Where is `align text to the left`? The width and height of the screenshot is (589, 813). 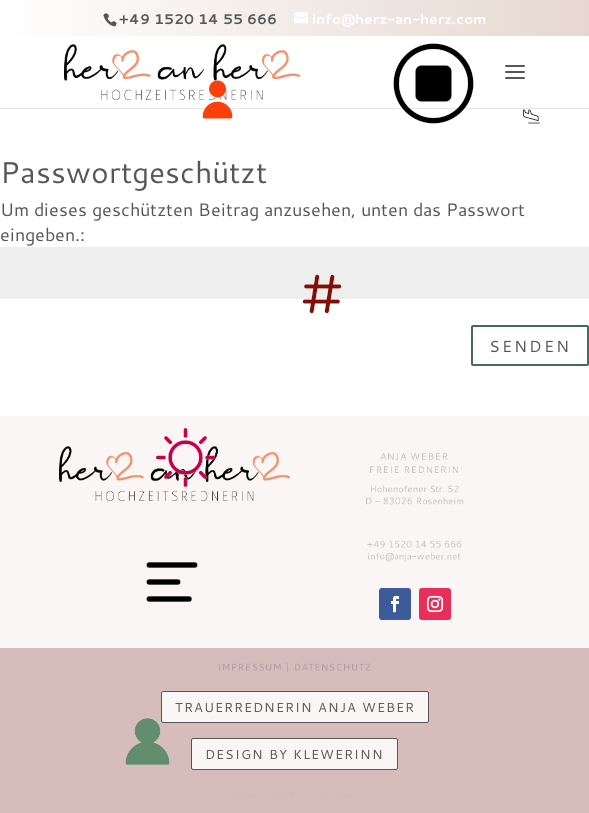
align text to the left is located at coordinates (172, 582).